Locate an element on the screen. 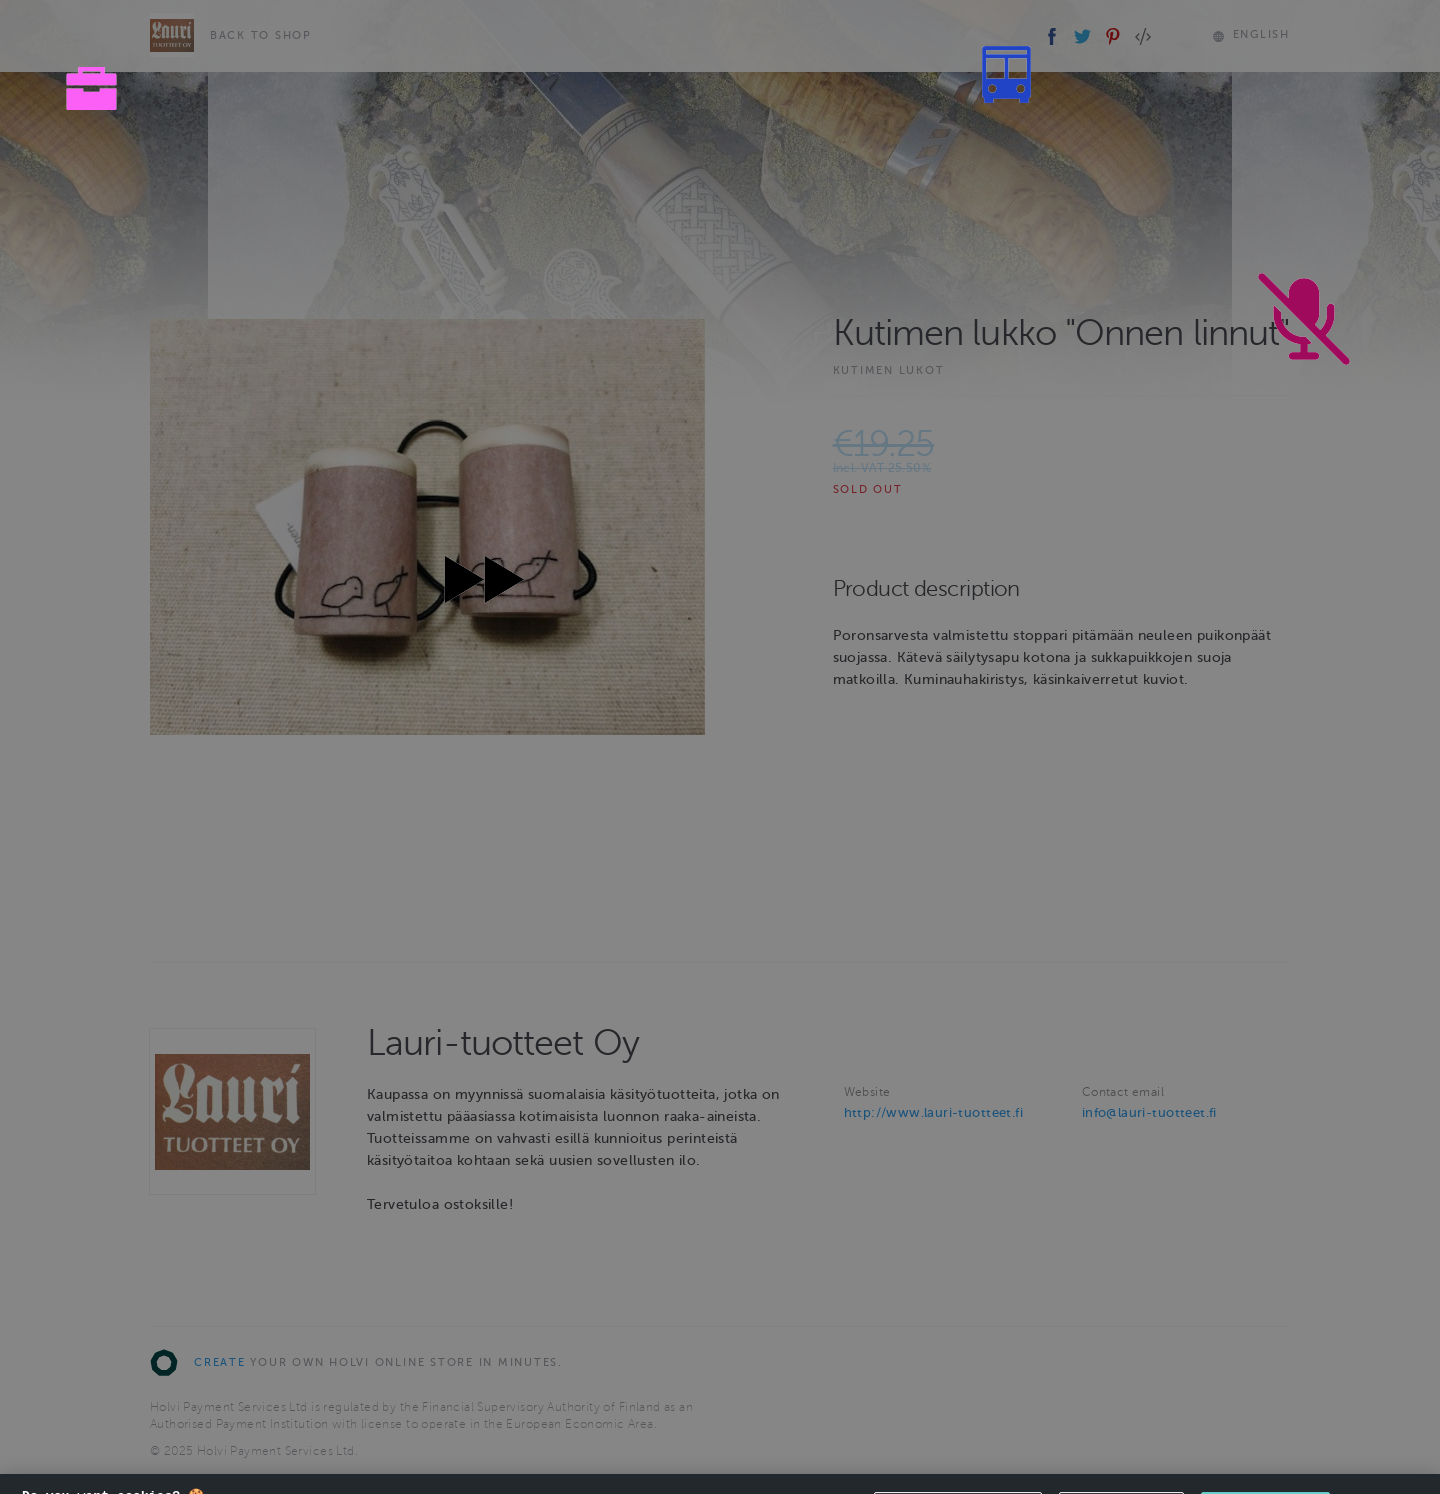 The height and width of the screenshot is (1494, 1440). mute your microphone is located at coordinates (1304, 319).